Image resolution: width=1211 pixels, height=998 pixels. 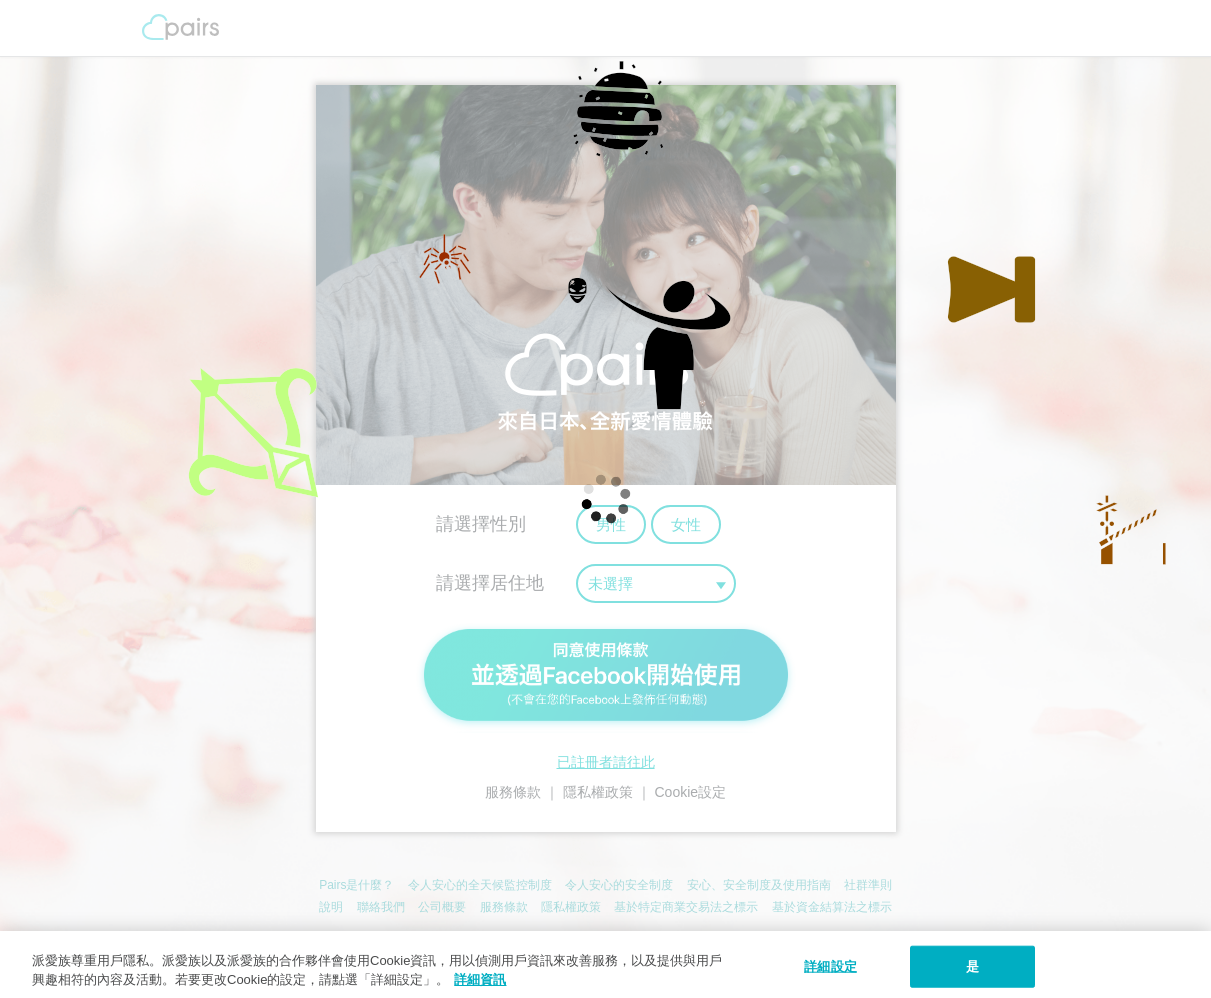 I want to click on indicates spider enemy or creature in game, so click(x=445, y=259).